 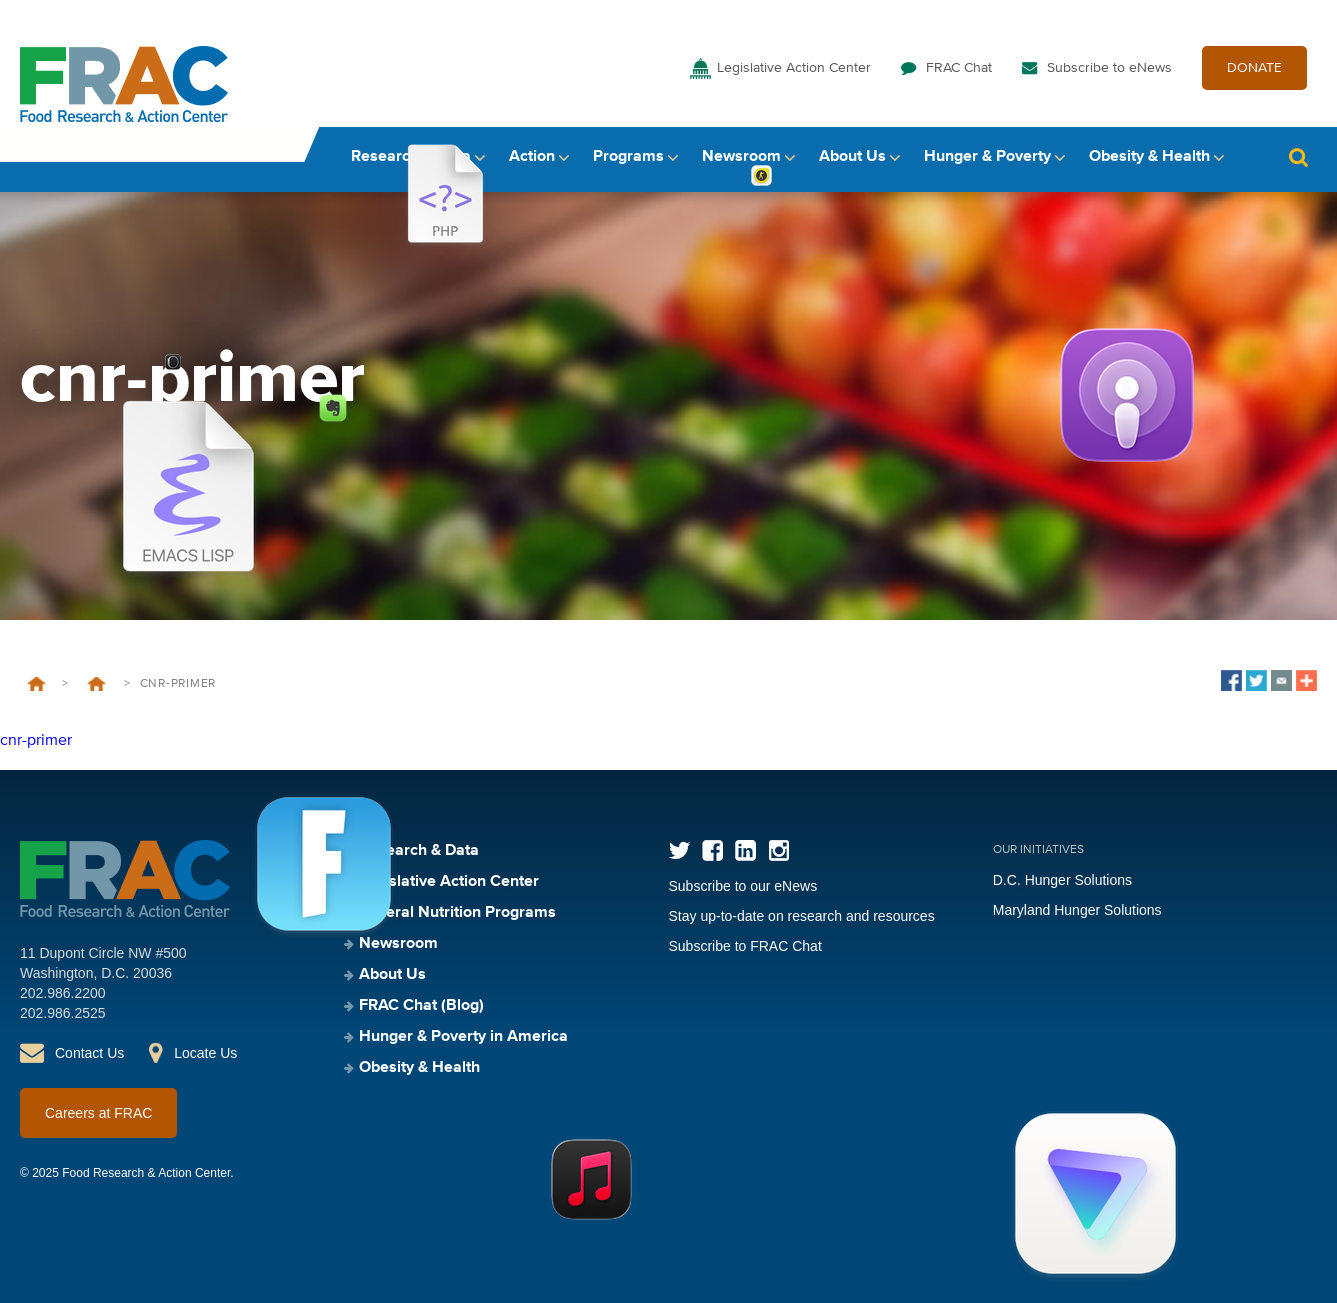 I want to click on launch Fortnite game, so click(x=324, y=864).